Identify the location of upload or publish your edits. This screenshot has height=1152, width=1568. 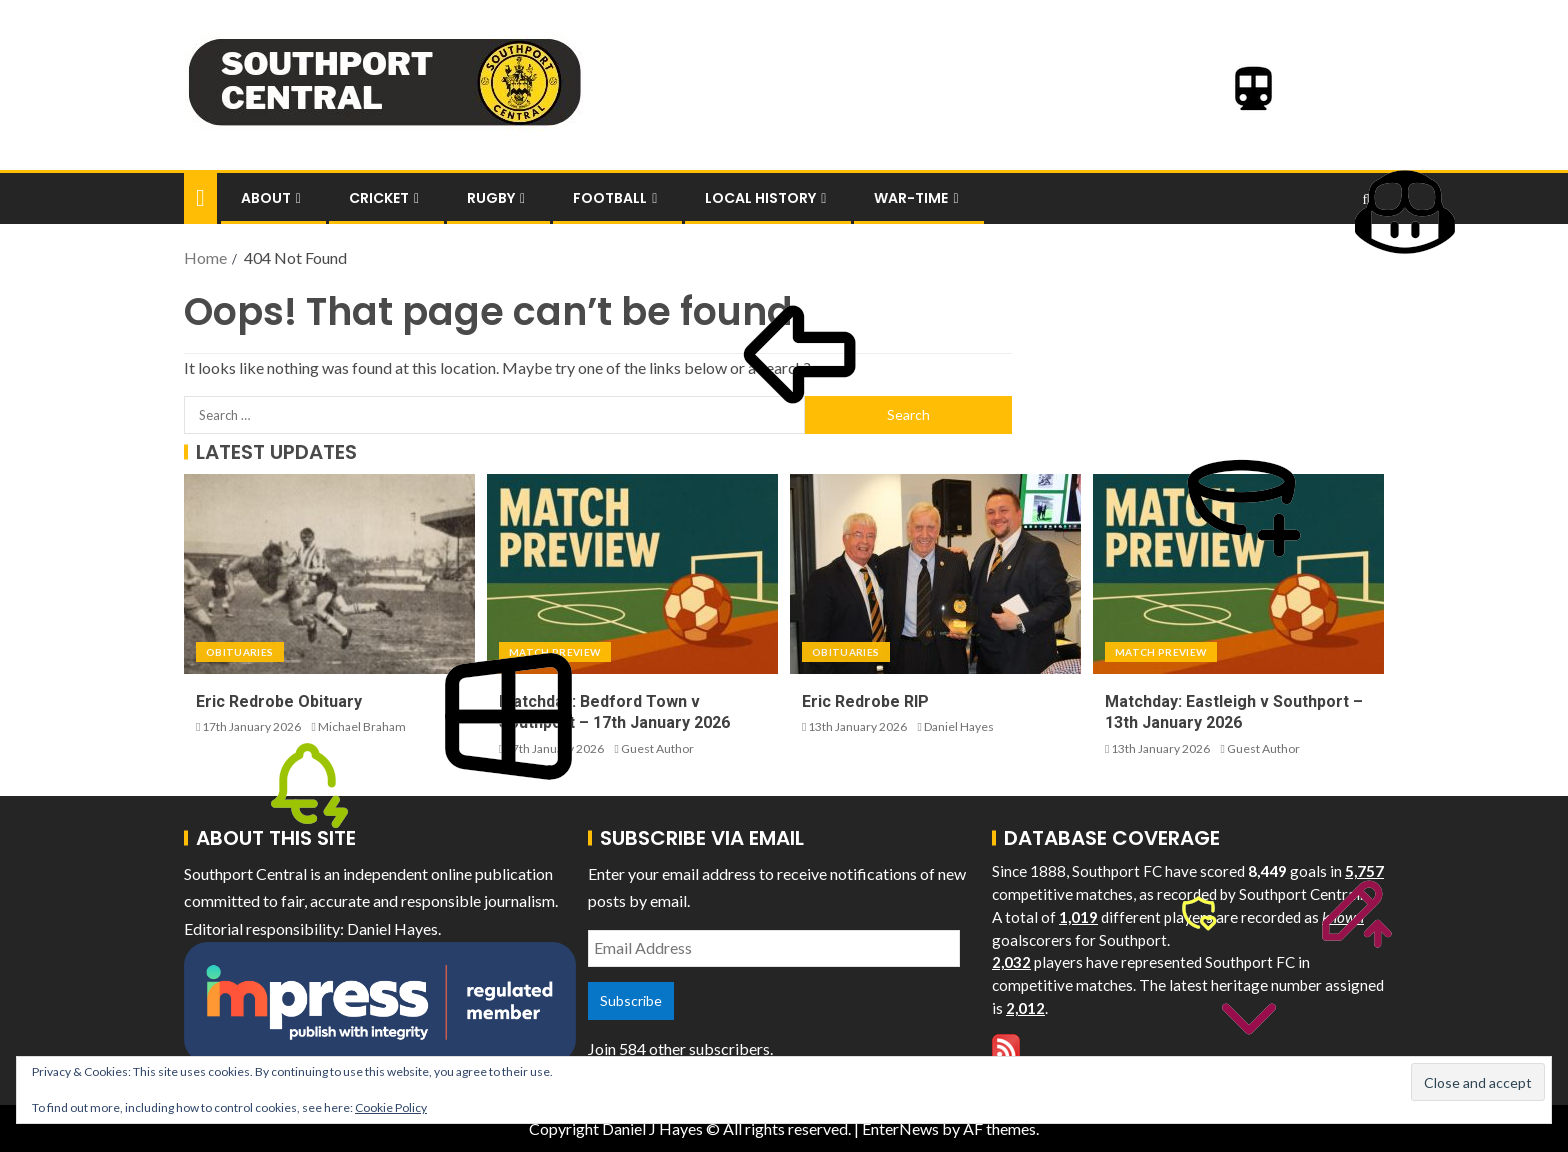
(1353, 909).